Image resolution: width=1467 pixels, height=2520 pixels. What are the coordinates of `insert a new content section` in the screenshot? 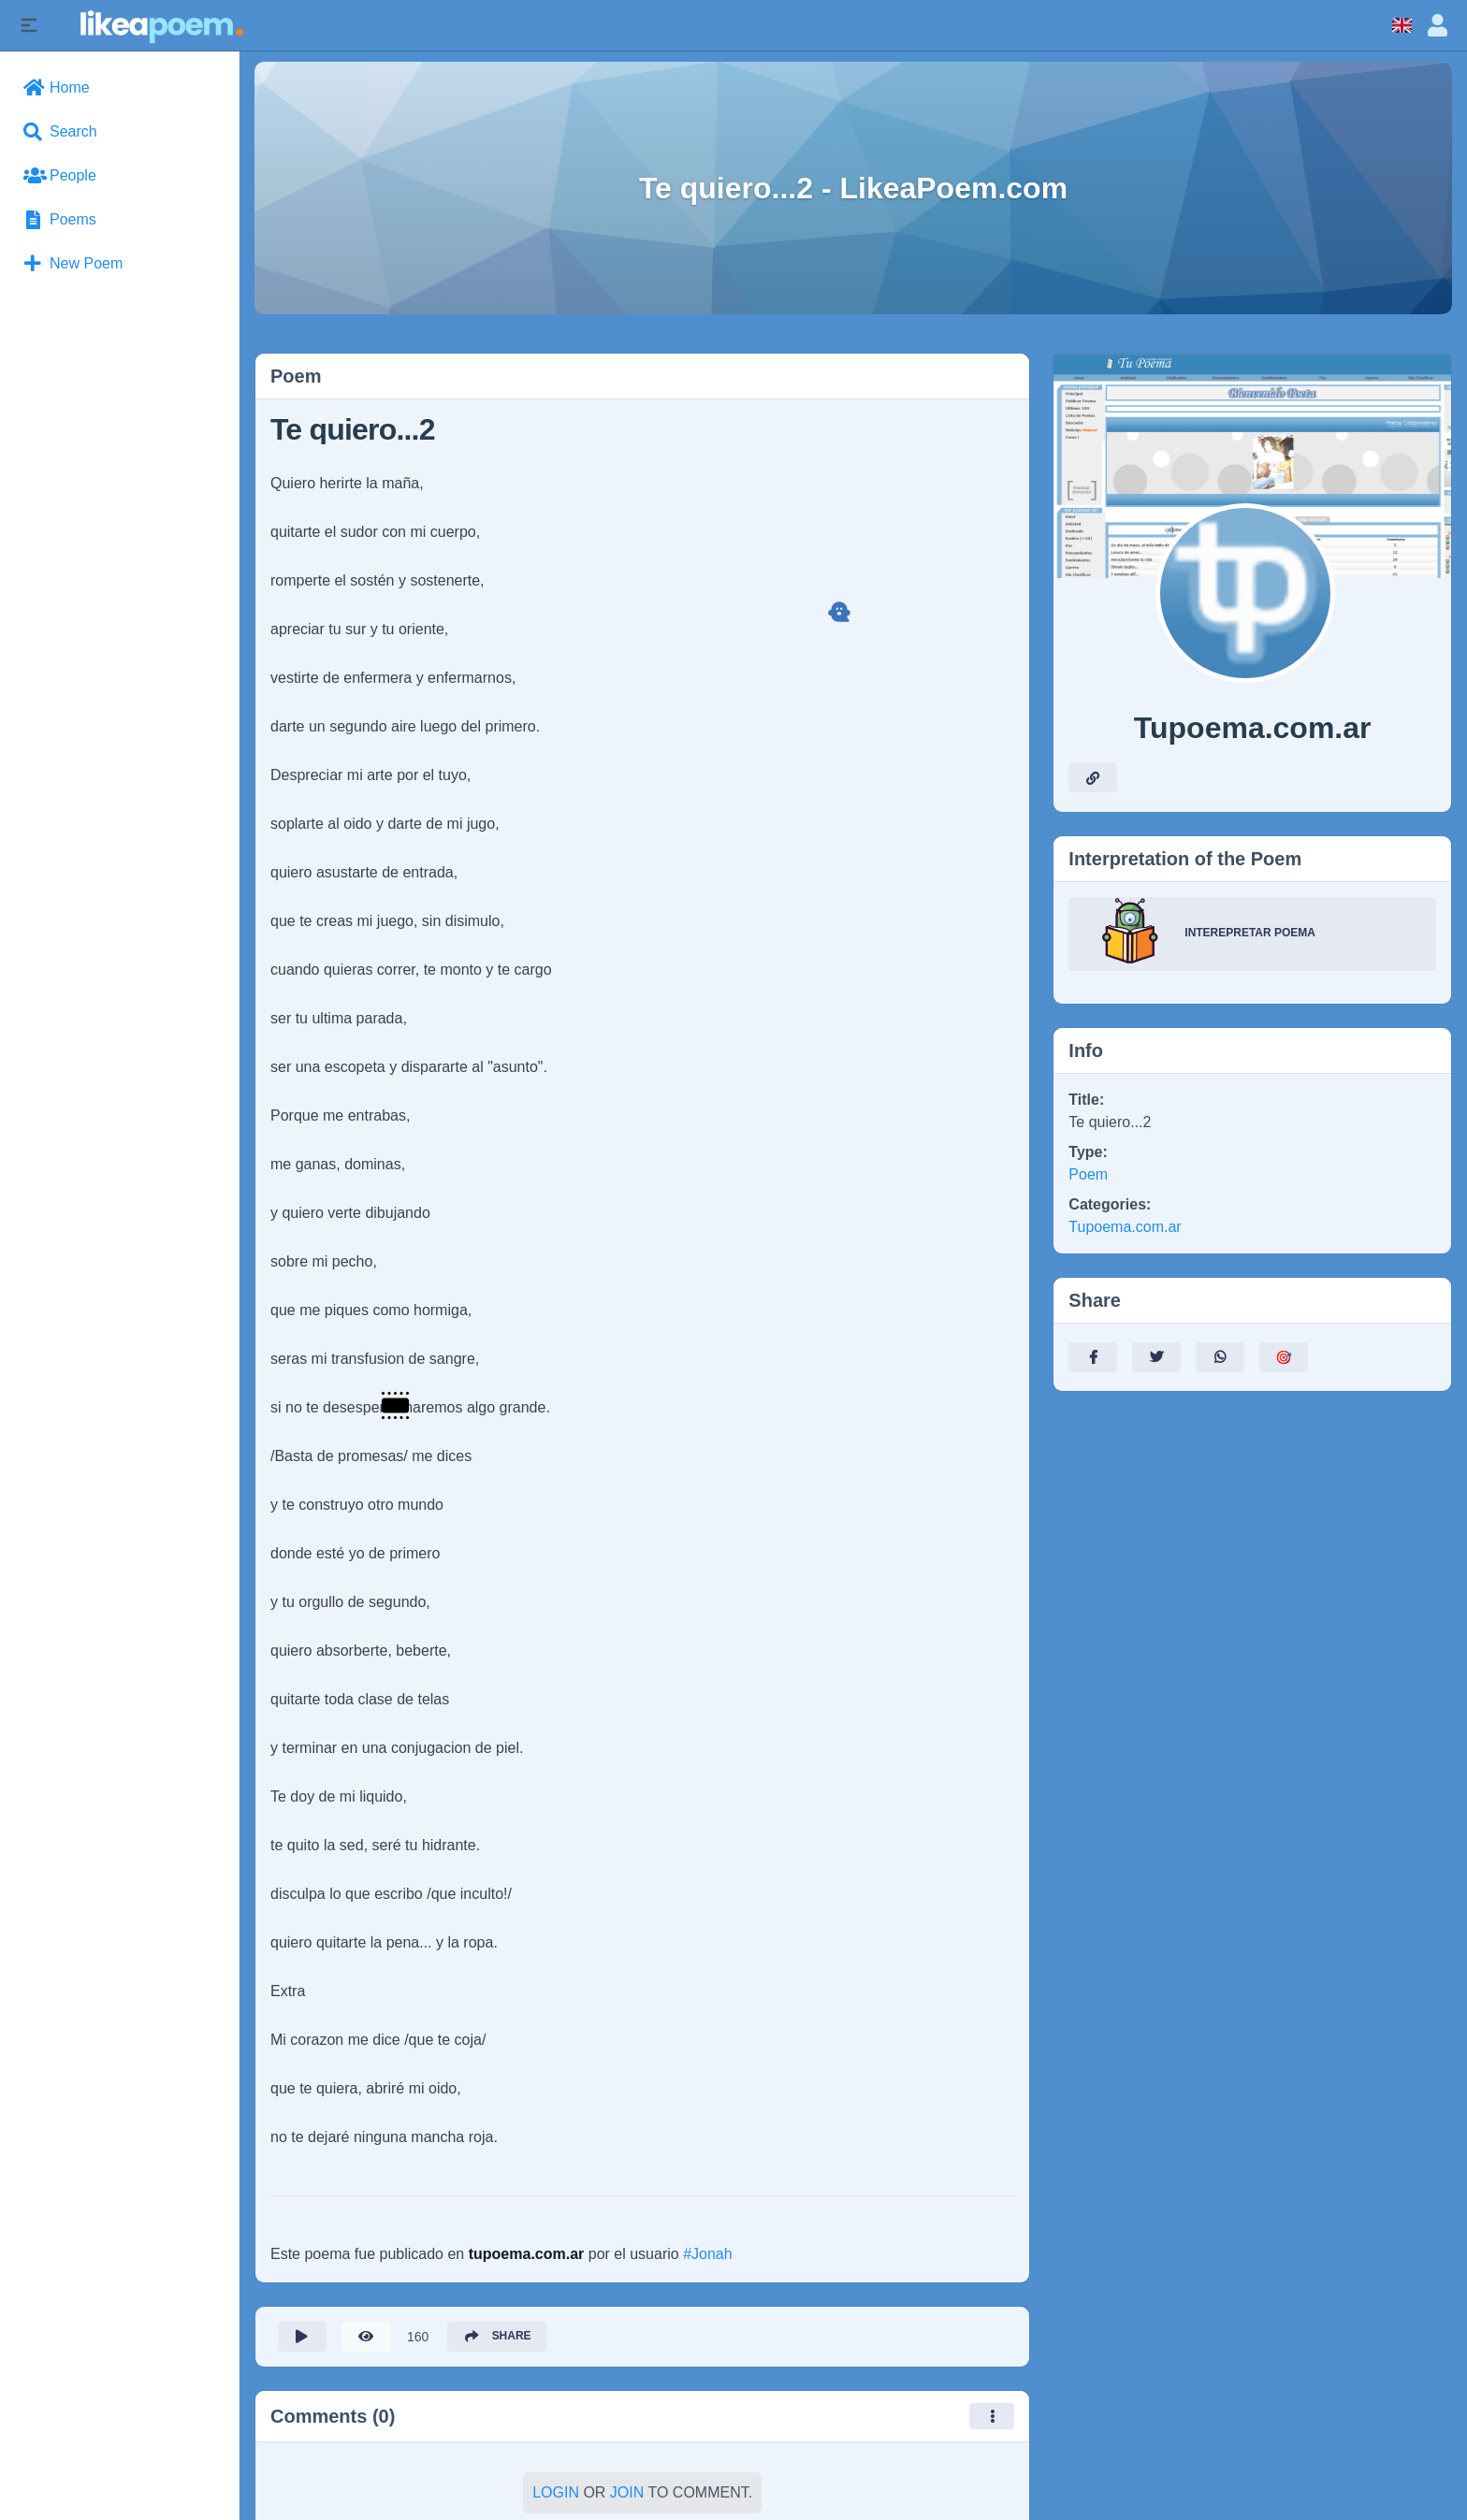 It's located at (395, 1405).